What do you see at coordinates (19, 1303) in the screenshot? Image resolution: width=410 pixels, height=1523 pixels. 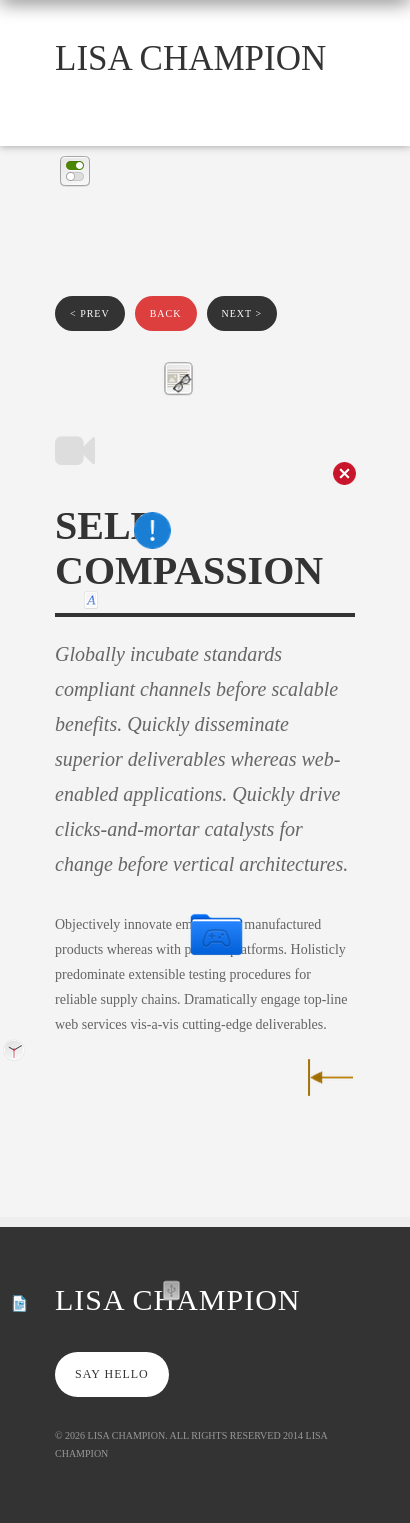 I see `open a libreoffice writer document` at bounding box center [19, 1303].